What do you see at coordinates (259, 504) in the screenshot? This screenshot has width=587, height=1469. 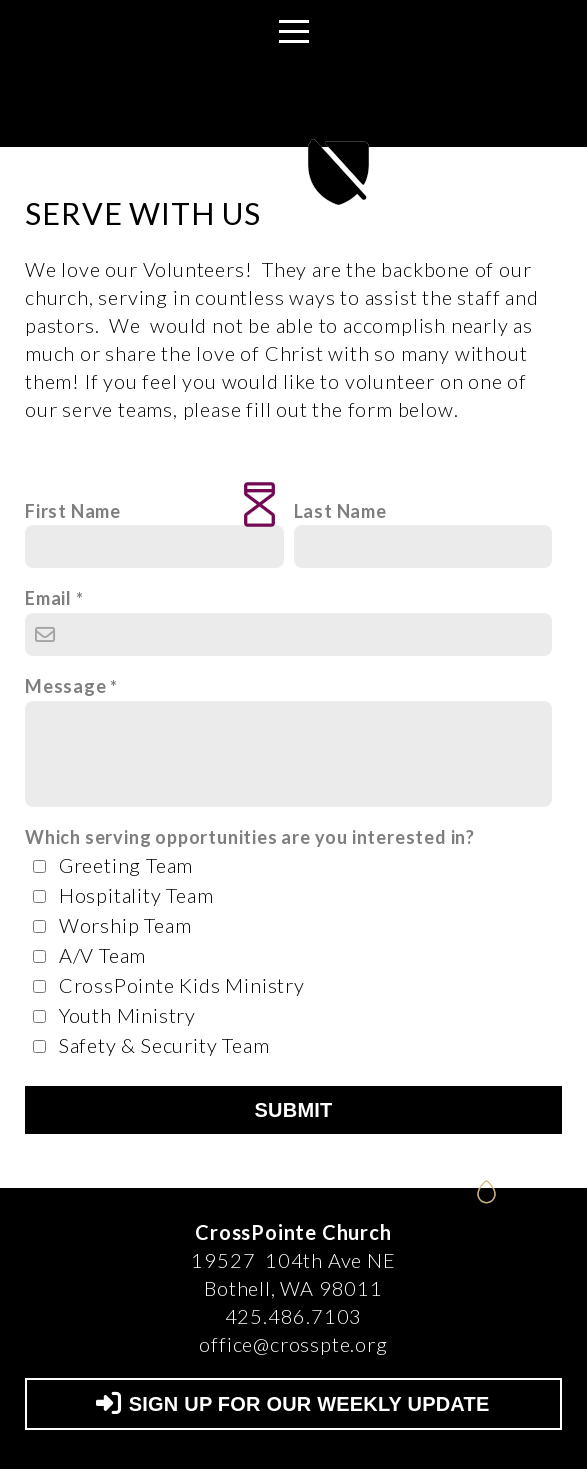 I see `indicates a timer or countdown in progress` at bounding box center [259, 504].